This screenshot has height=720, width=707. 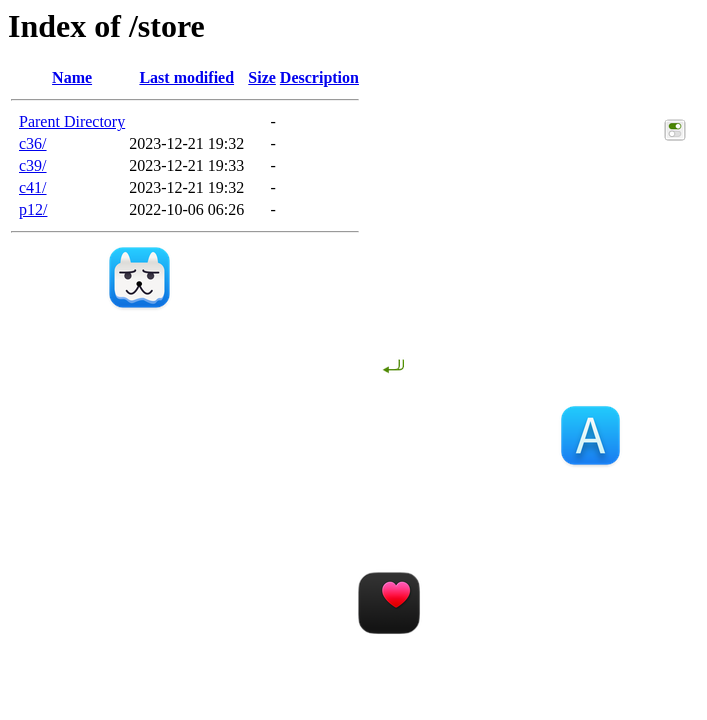 I want to click on open fcitx input method settings, so click(x=590, y=435).